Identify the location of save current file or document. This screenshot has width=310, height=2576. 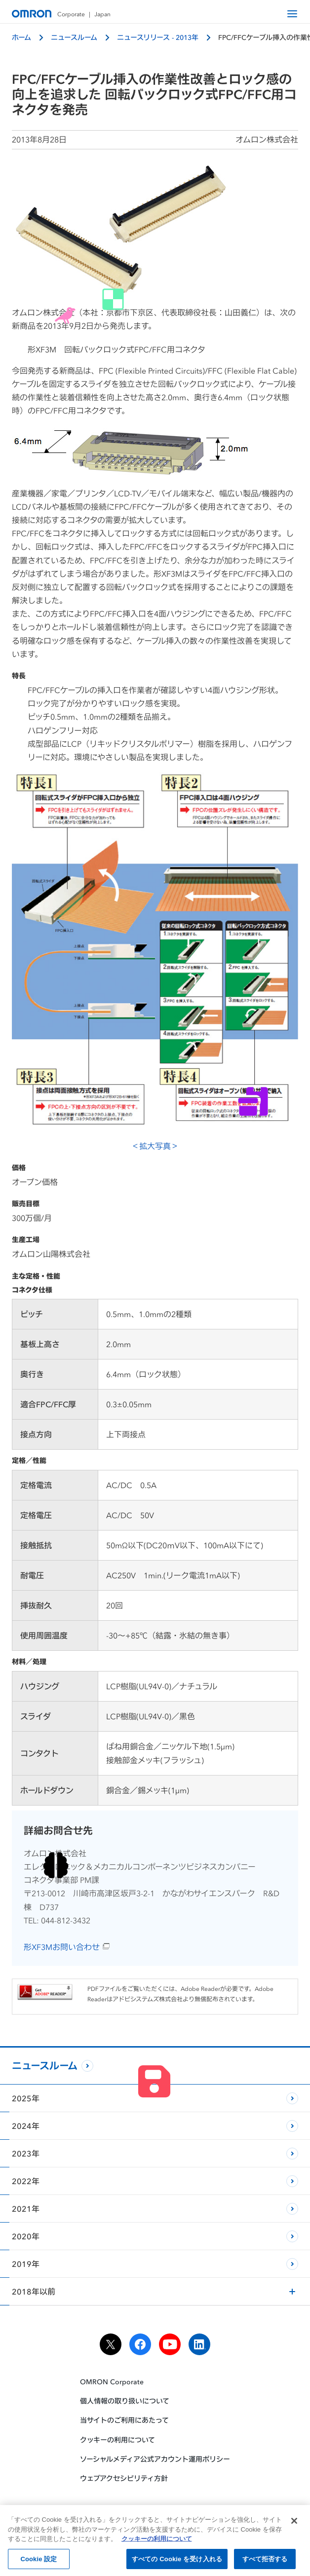
(154, 2081).